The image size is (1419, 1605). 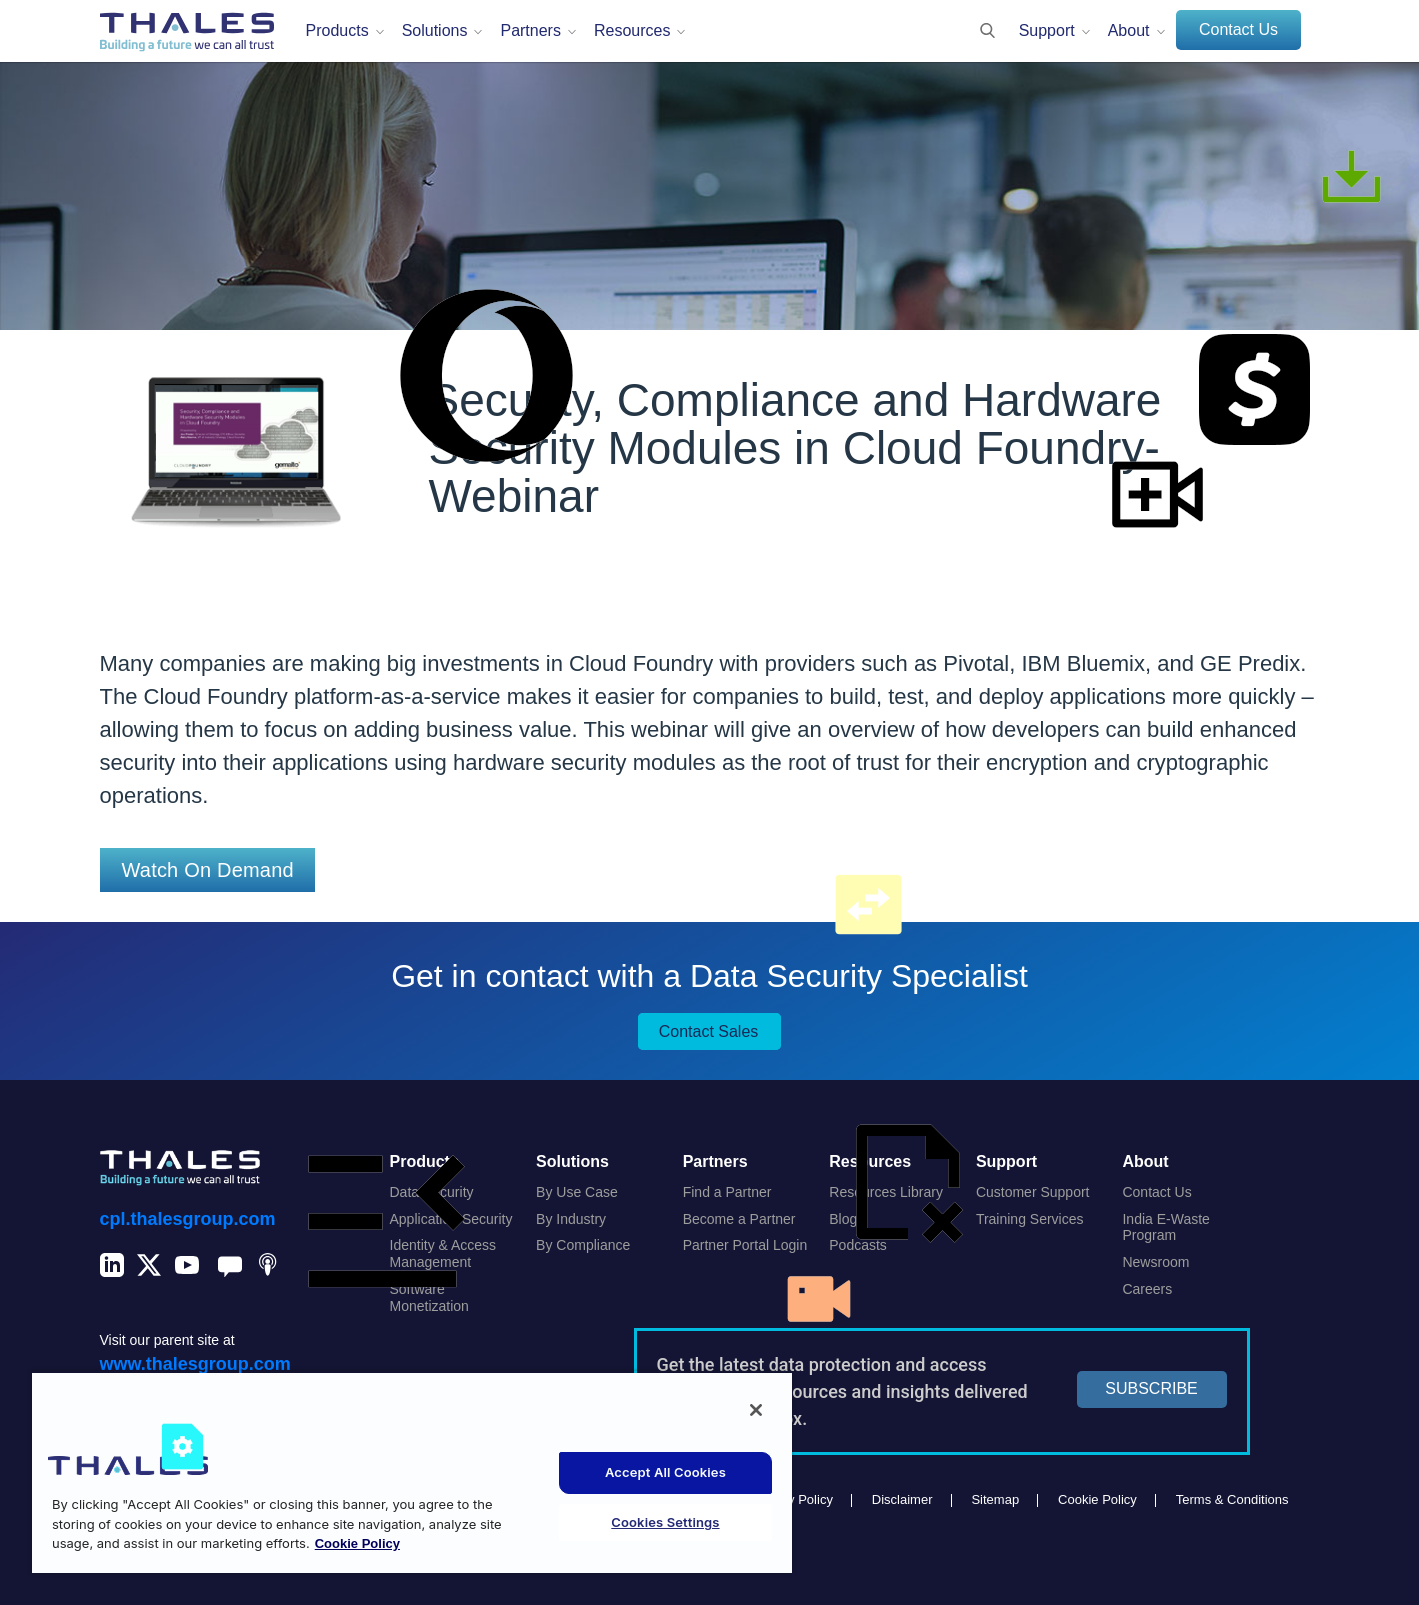 I want to click on access file settings or preferences, so click(x=182, y=1446).